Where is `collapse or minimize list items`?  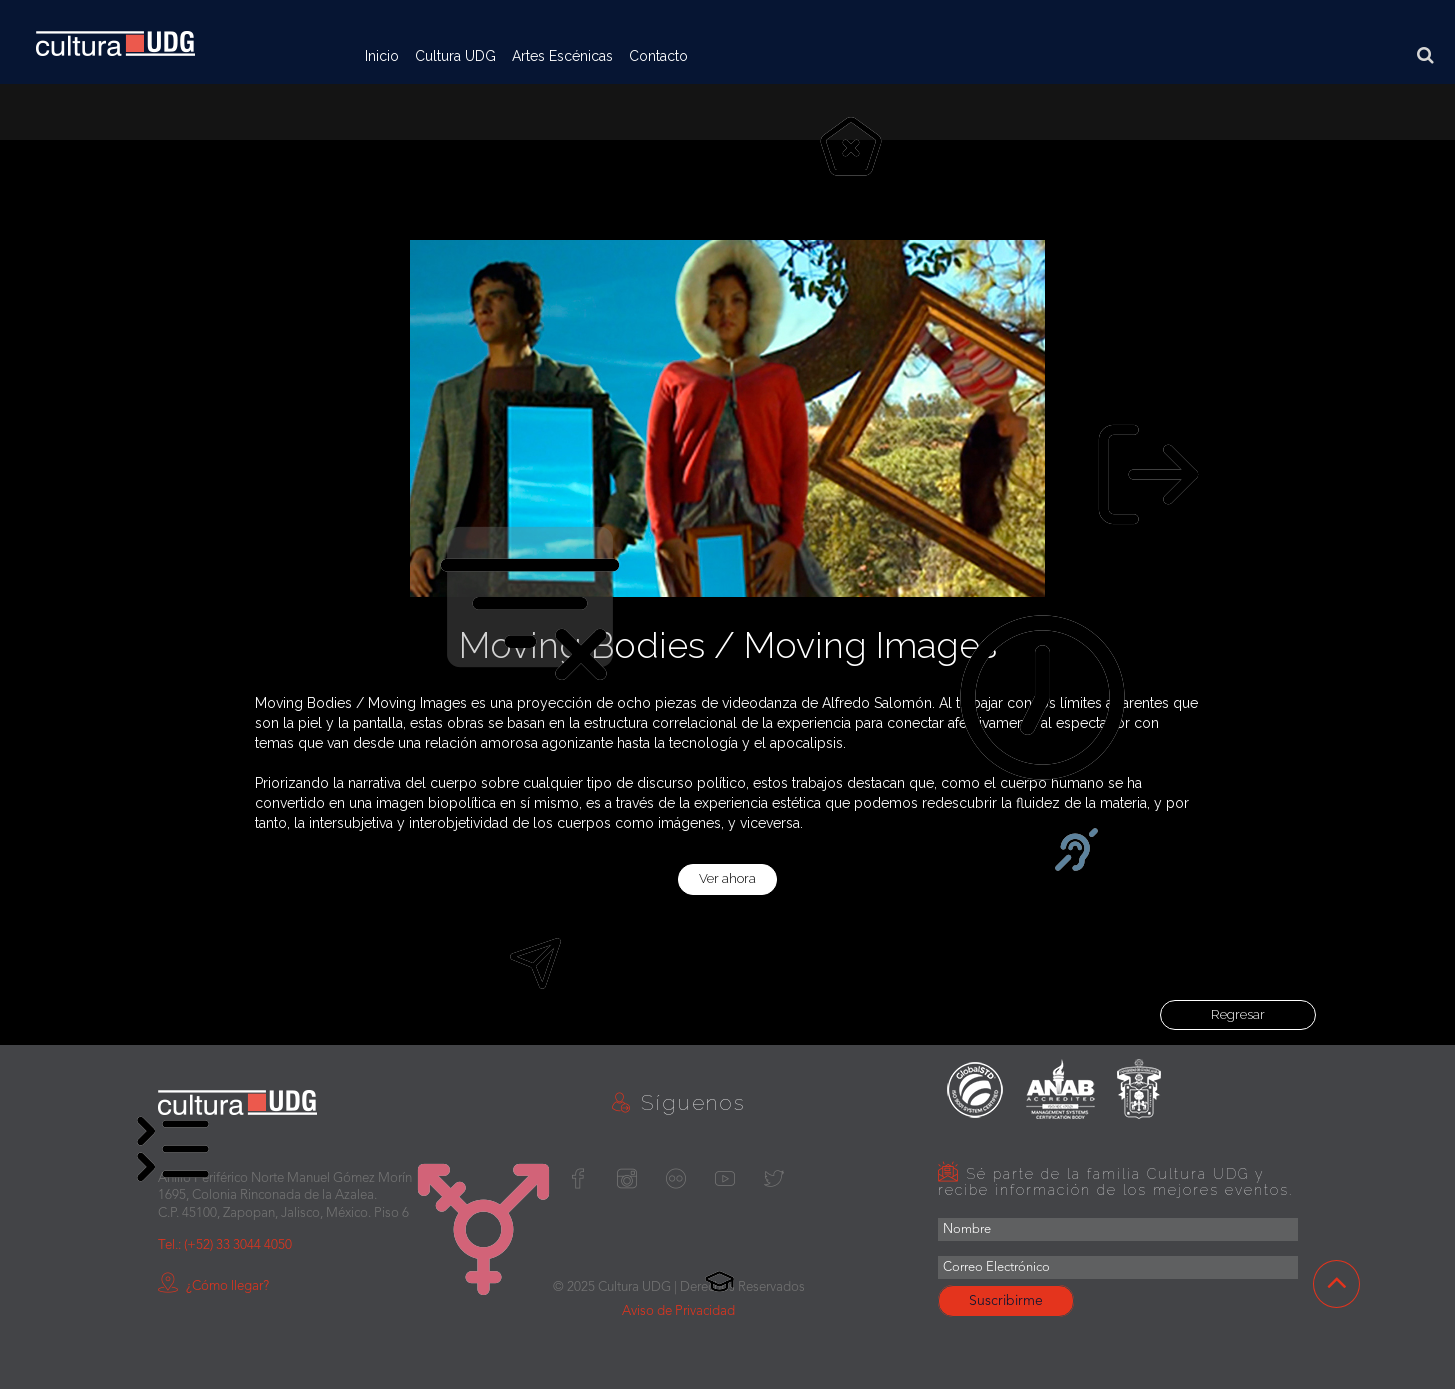 collapse or minimize list items is located at coordinates (173, 1149).